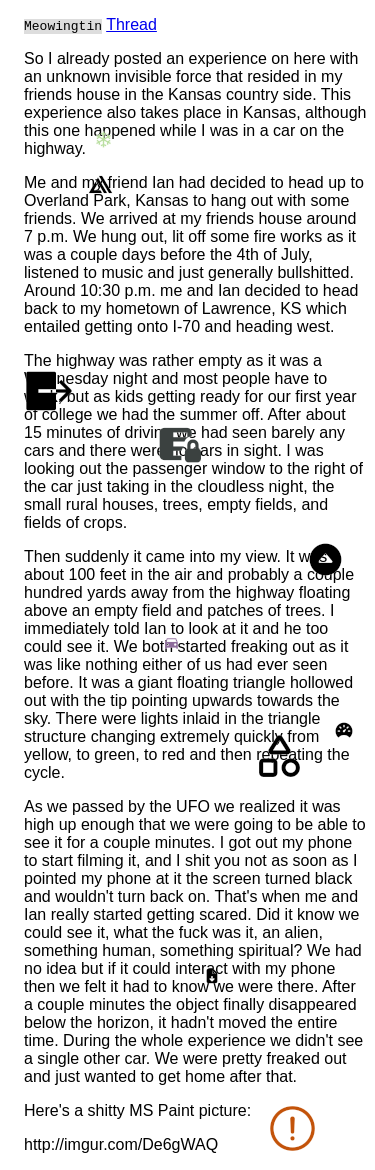 The width and height of the screenshot is (375, 1170). I want to click on view performance metrics or speed, so click(344, 730).